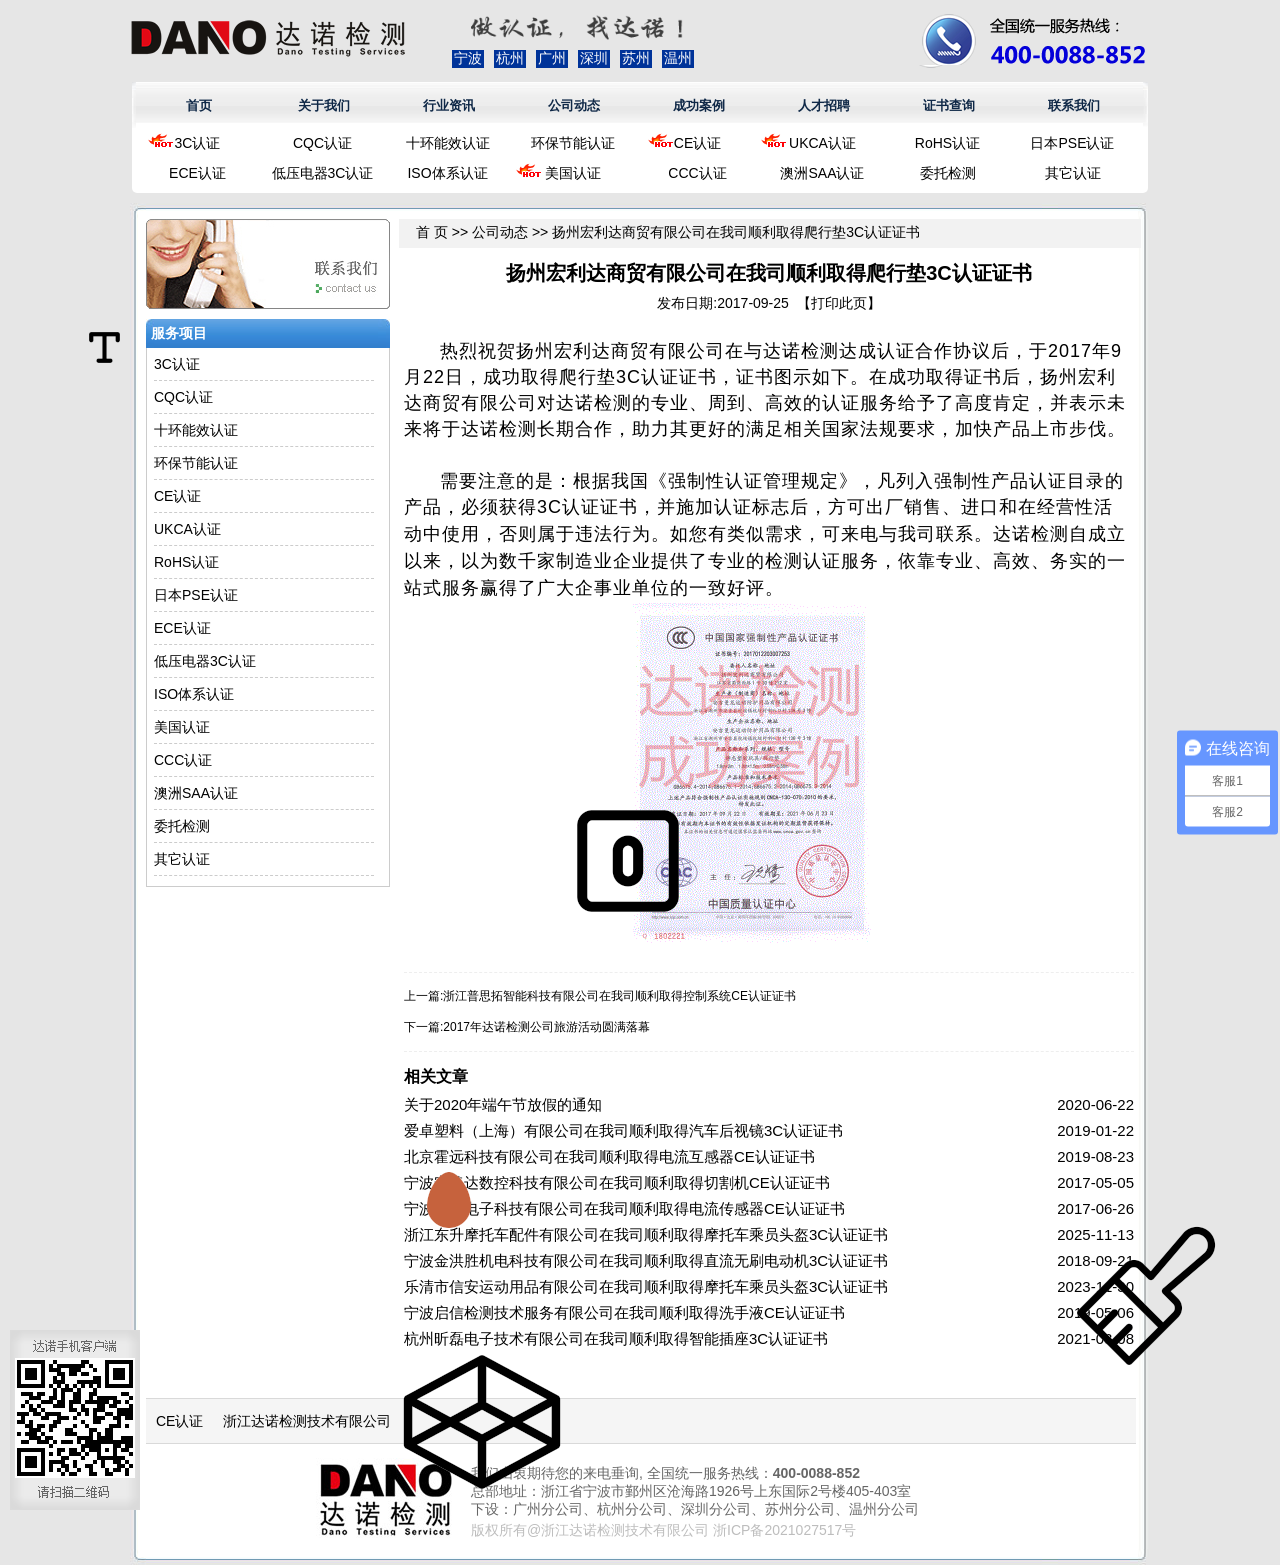 This screenshot has height=1565, width=1280. Describe the element at coordinates (482, 1422) in the screenshot. I see `open codepen profile or projects` at that location.